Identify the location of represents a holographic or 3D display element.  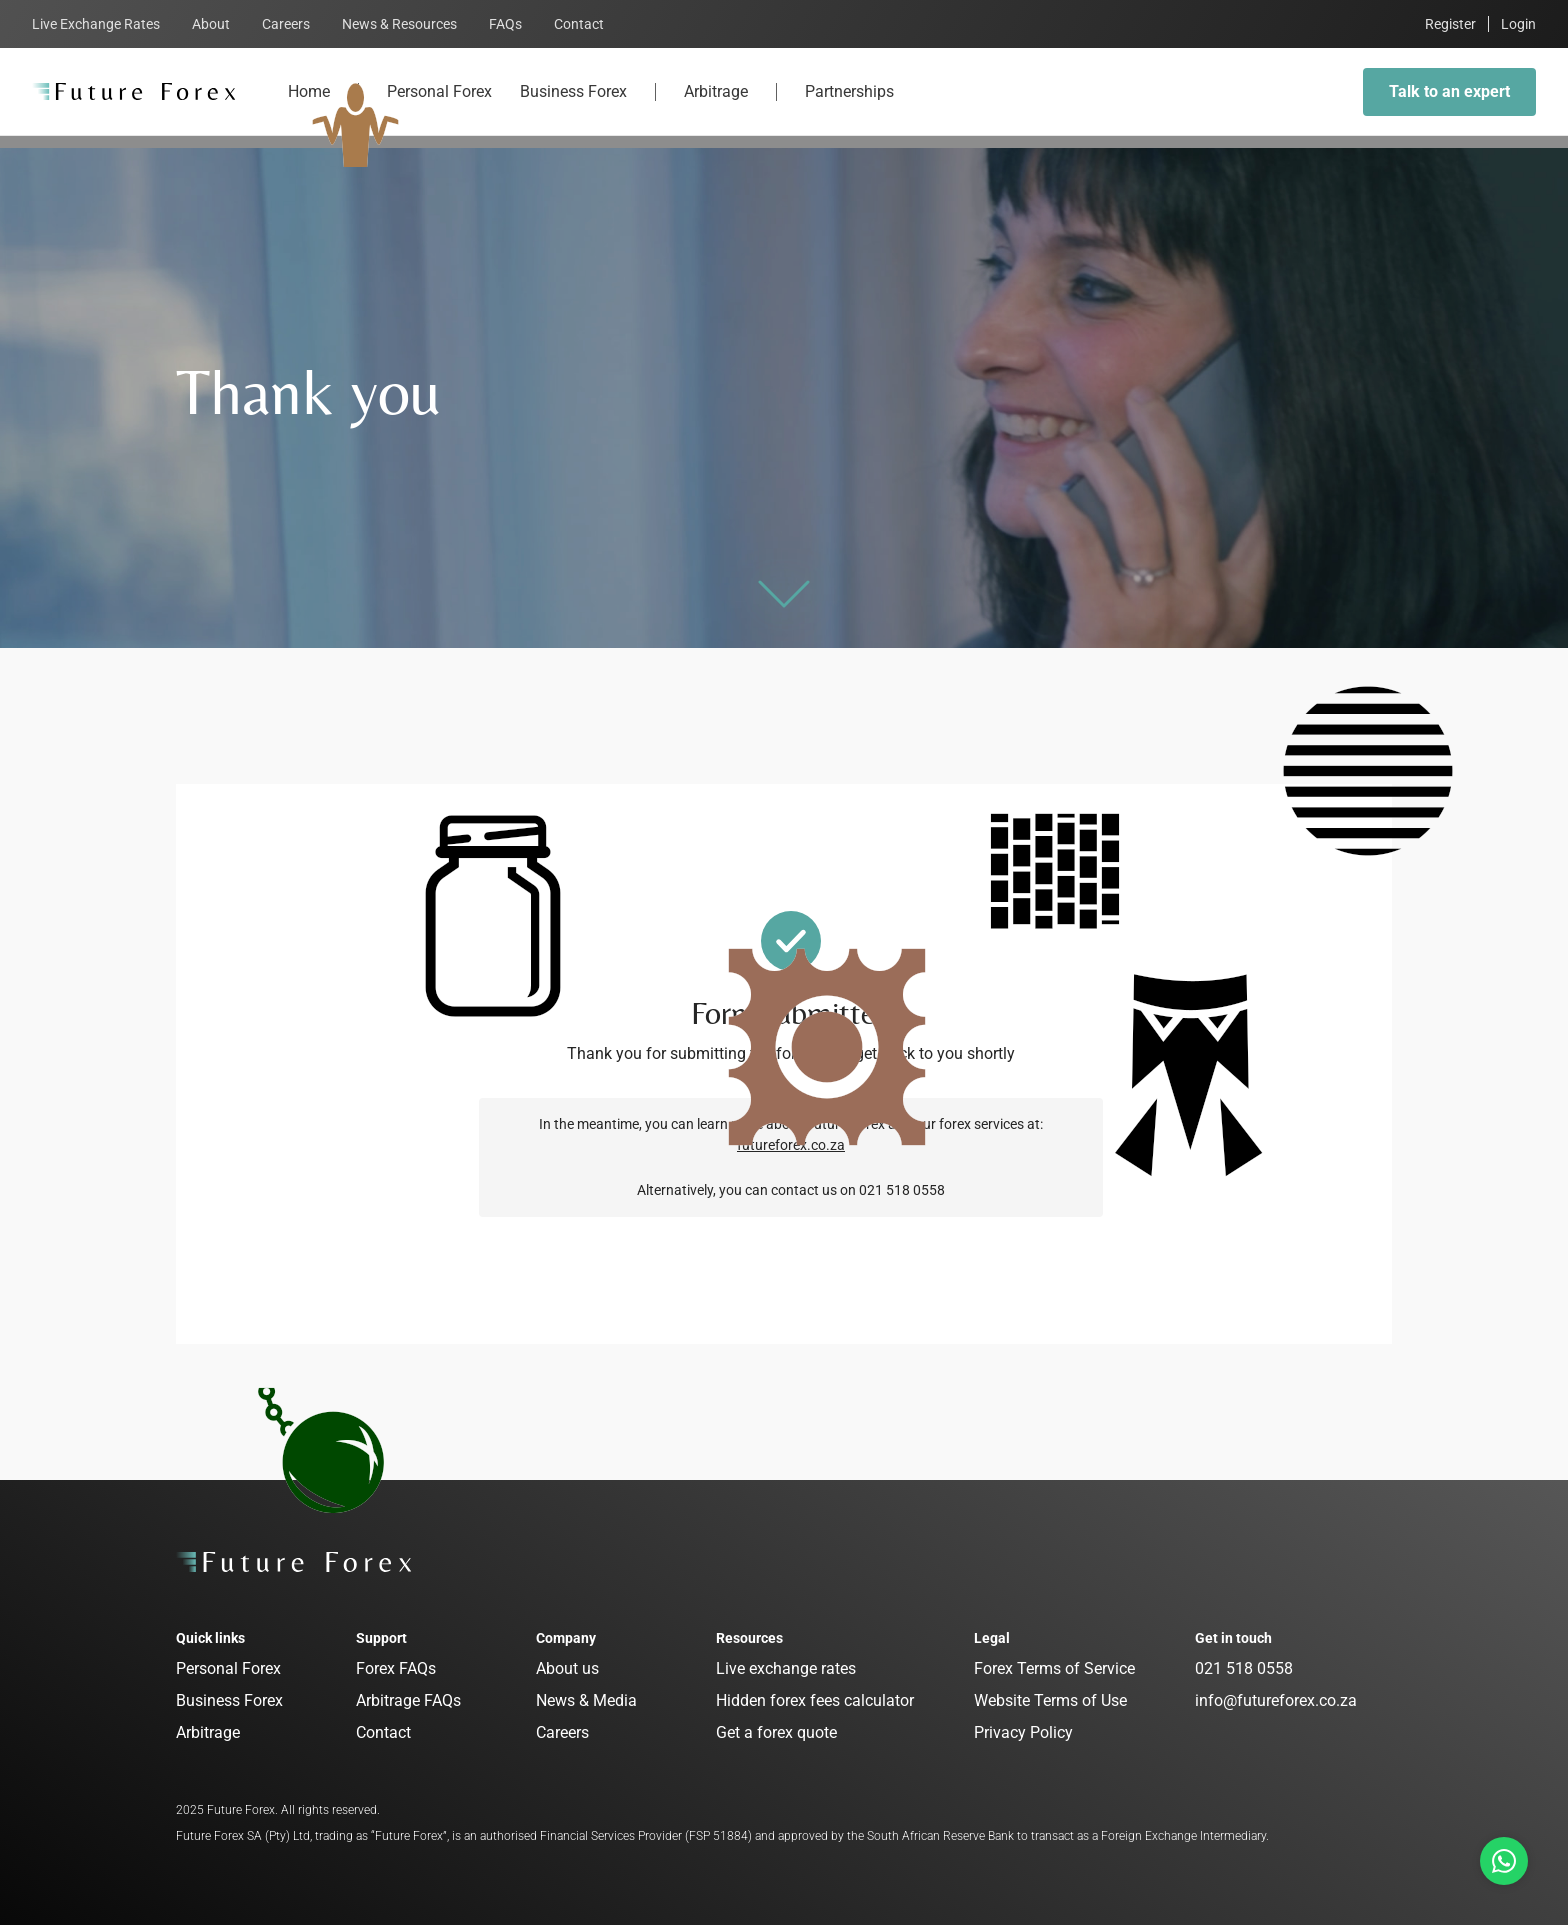
(1368, 771).